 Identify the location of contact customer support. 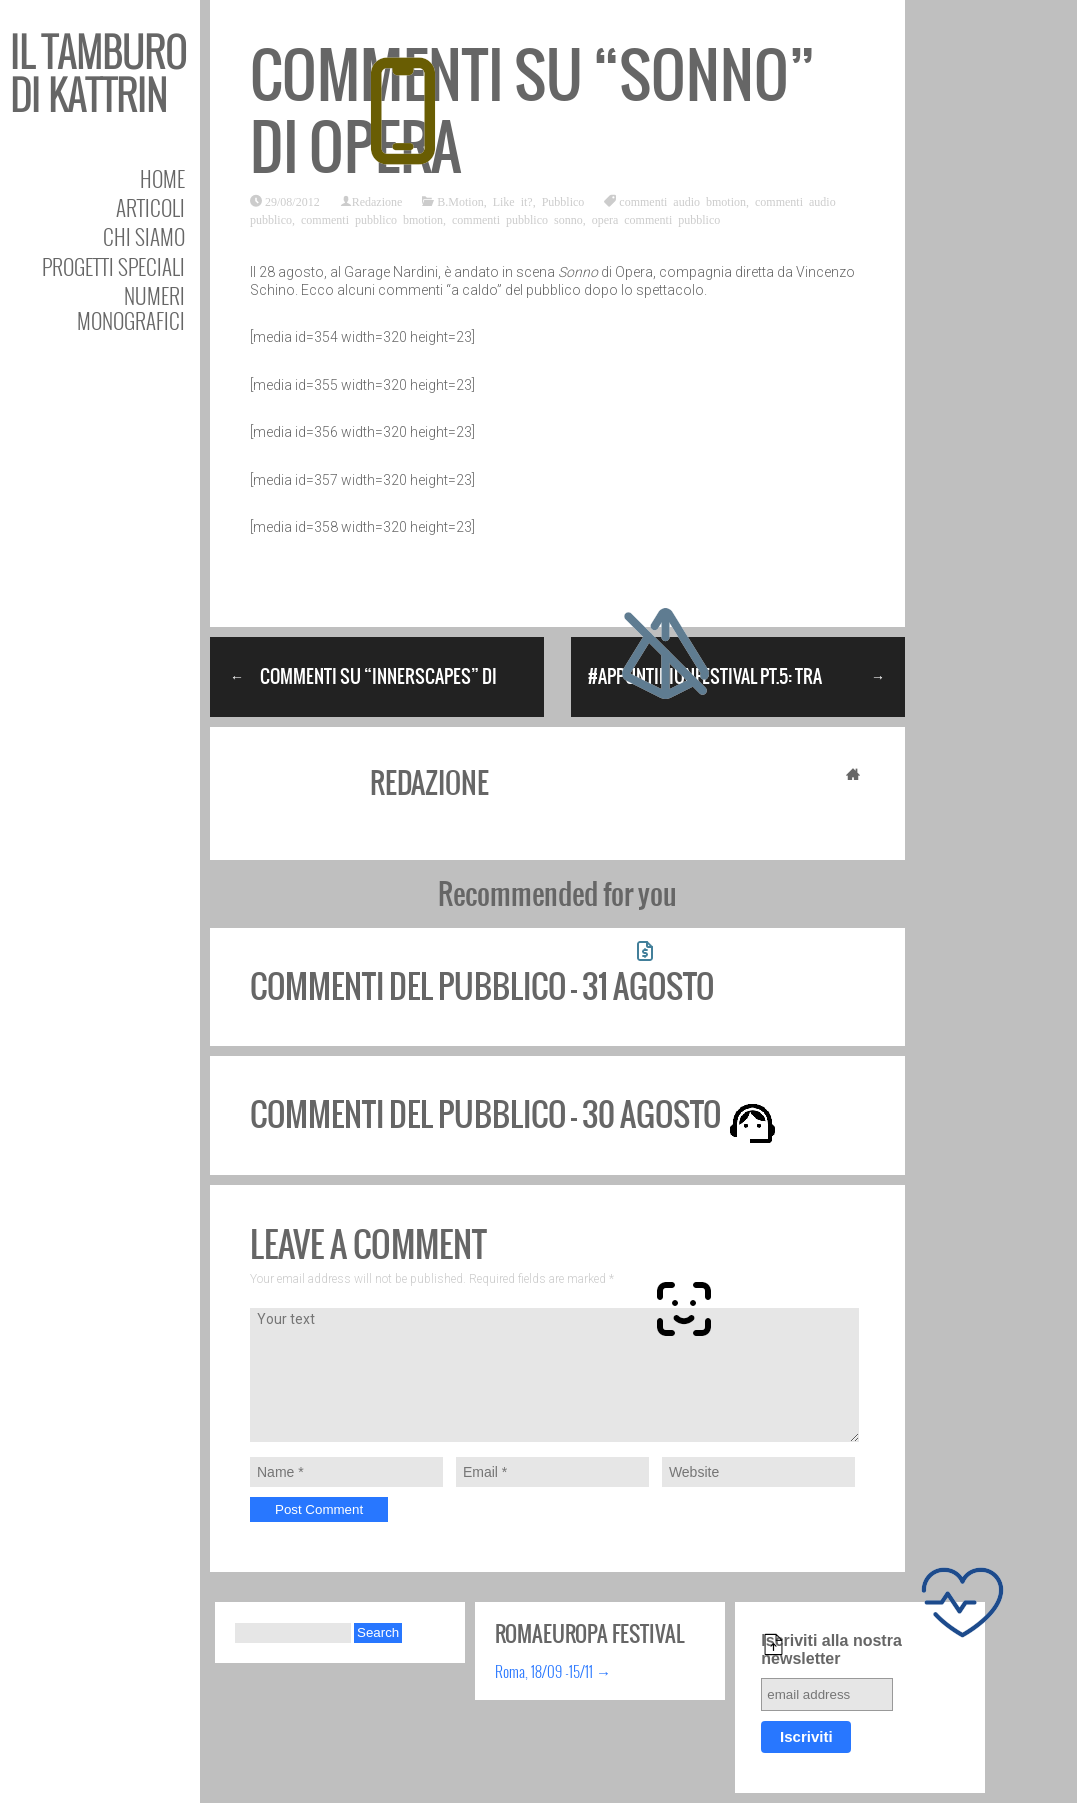
(752, 1123).